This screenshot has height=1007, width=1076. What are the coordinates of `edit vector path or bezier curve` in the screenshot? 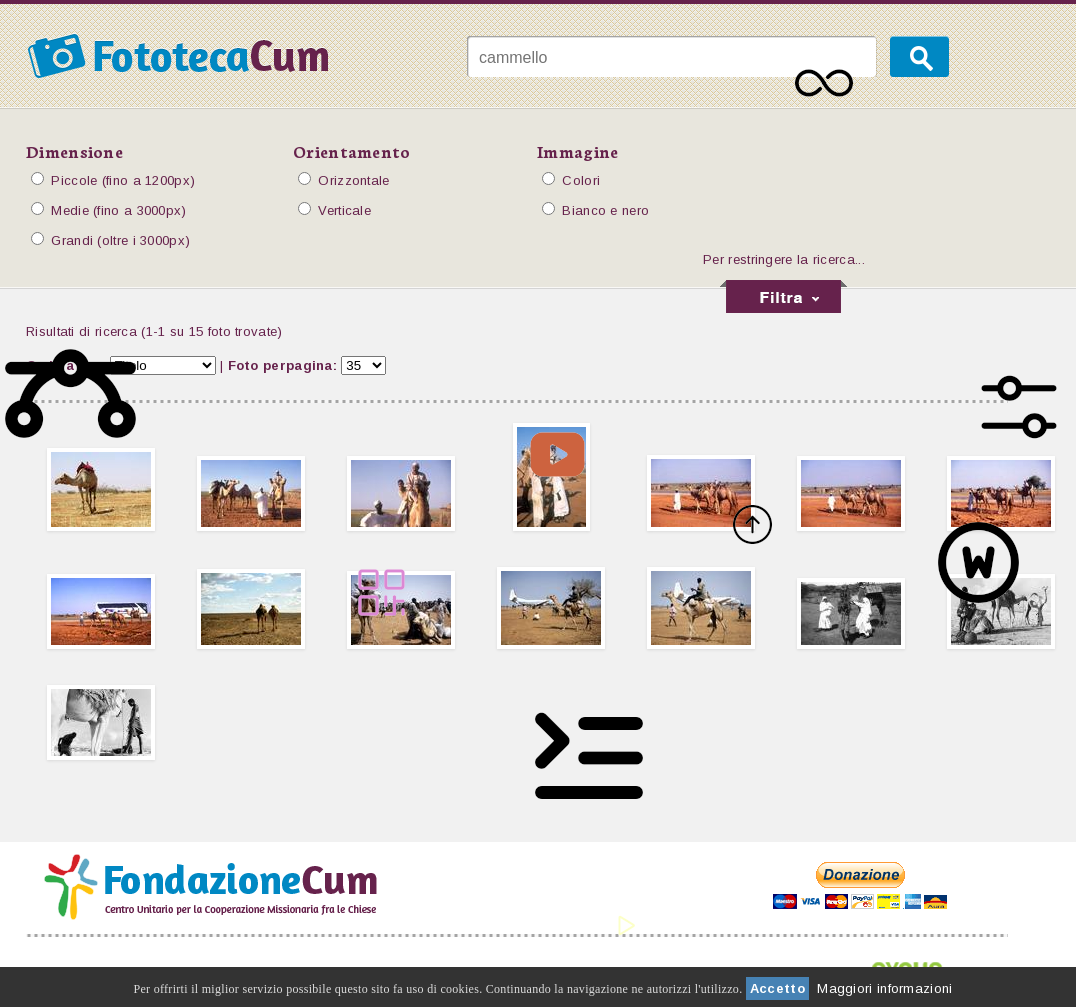 It's located at (70, 393).